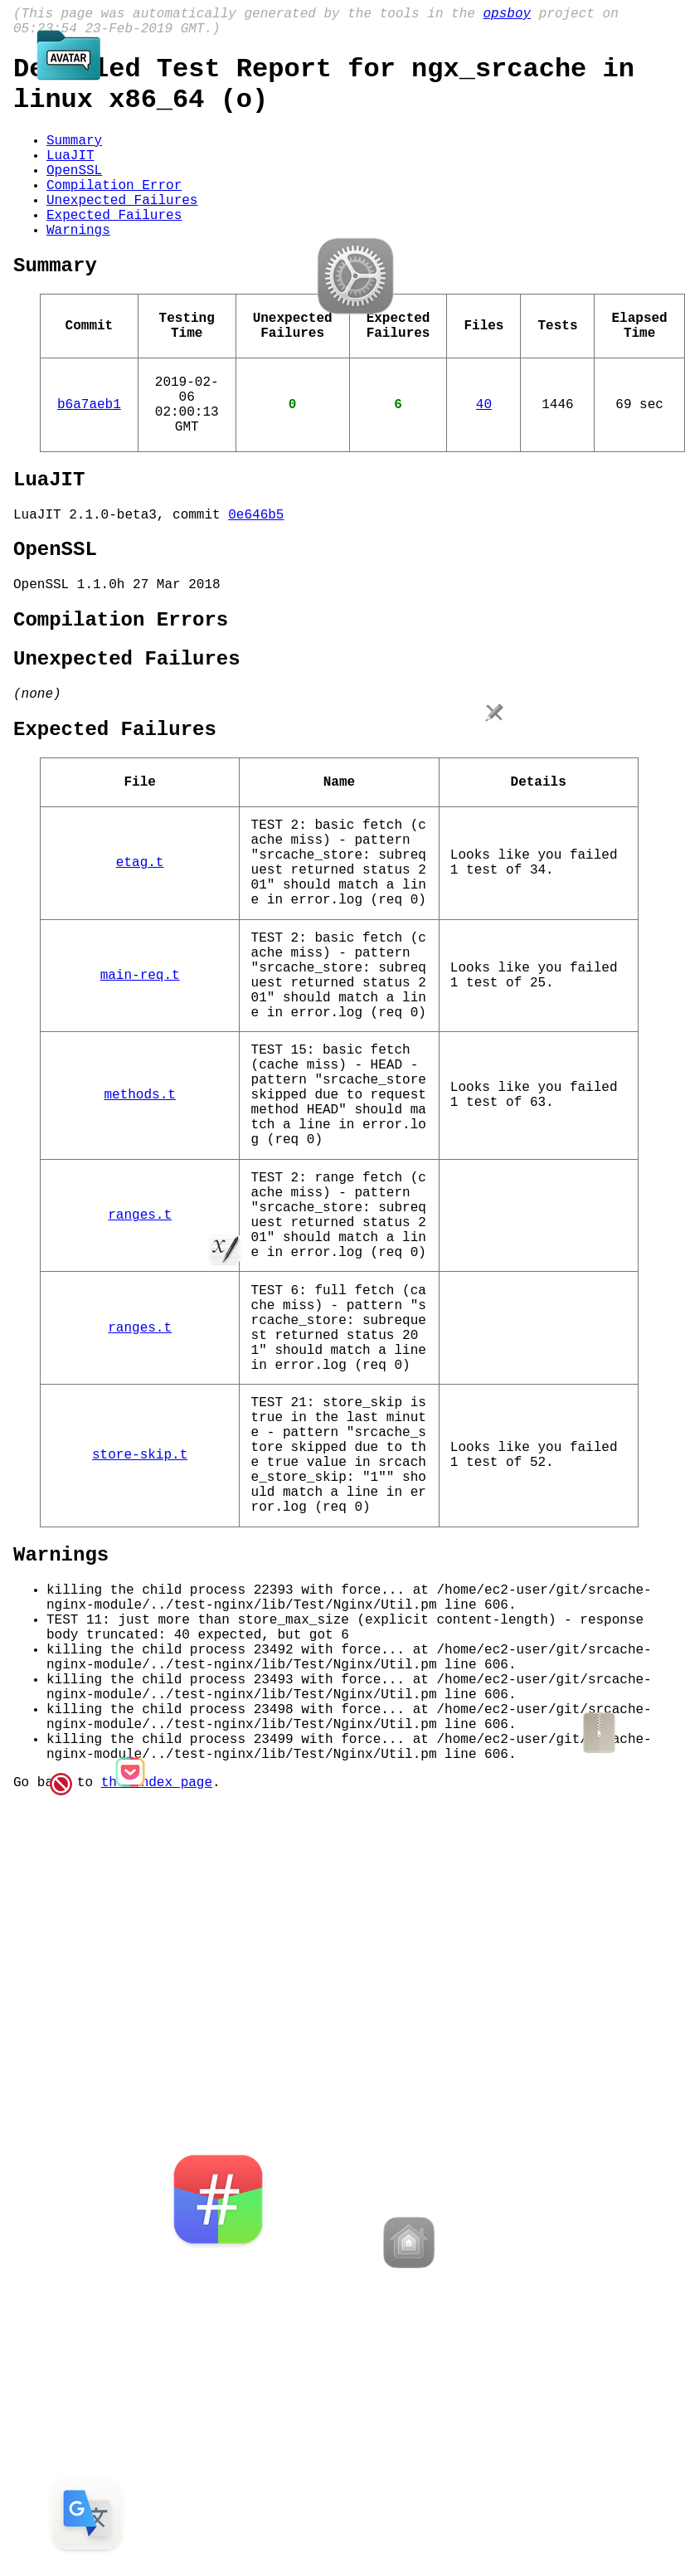 The width and height of the screenshot is (685, 2576). What do you see at coordinates (409, 2242) in the screenshot?
I see `open the home app` at bounding box center [409, 2242].